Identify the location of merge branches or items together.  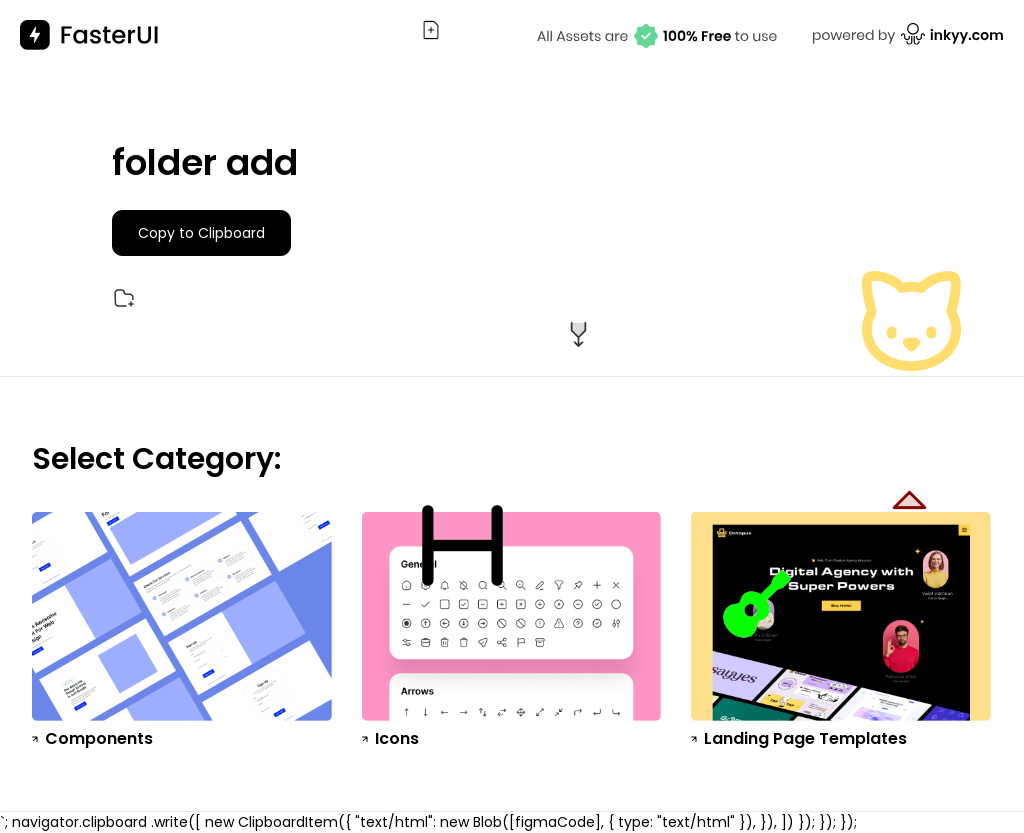
(578, 333).